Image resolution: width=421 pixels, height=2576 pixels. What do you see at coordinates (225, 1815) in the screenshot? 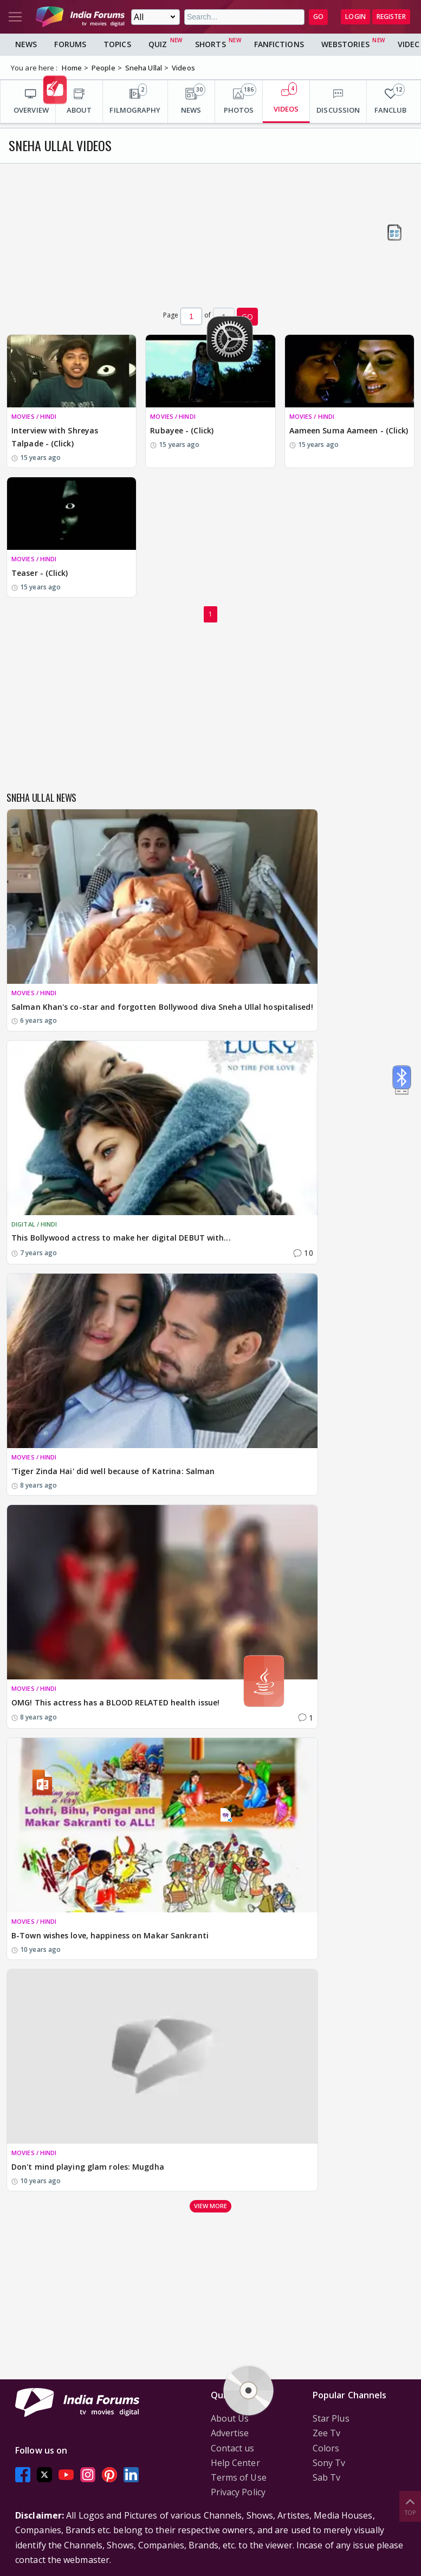
I see `open a PHP file in Visual Studio Code` at bounding box center [225, 1815].